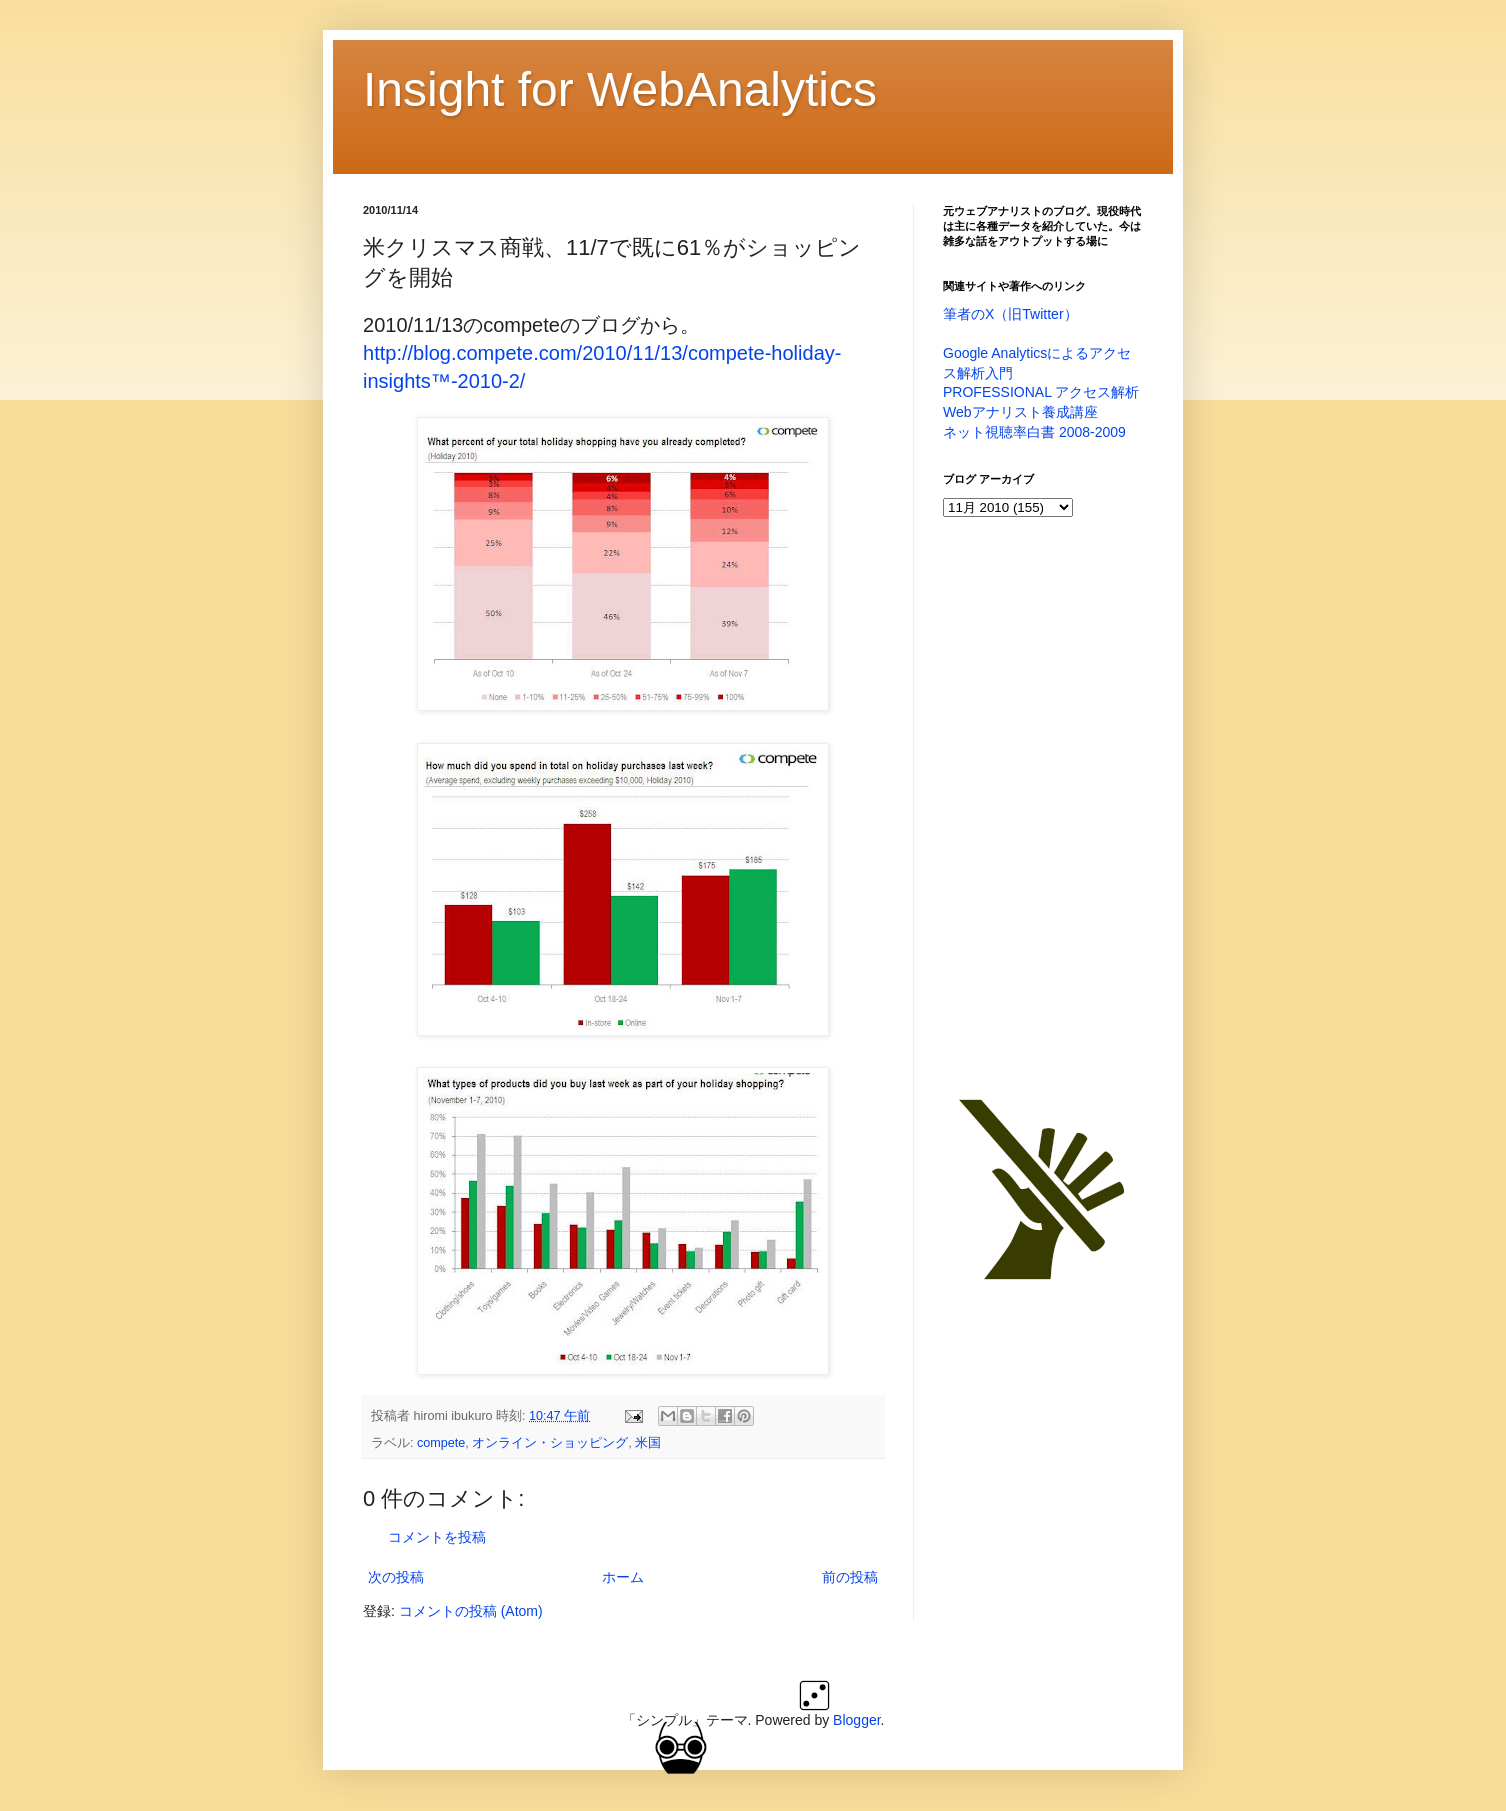  Describe the element at coordinates (681, 1748) in the screenshot. I see `access medical or healthcare services` at that location.